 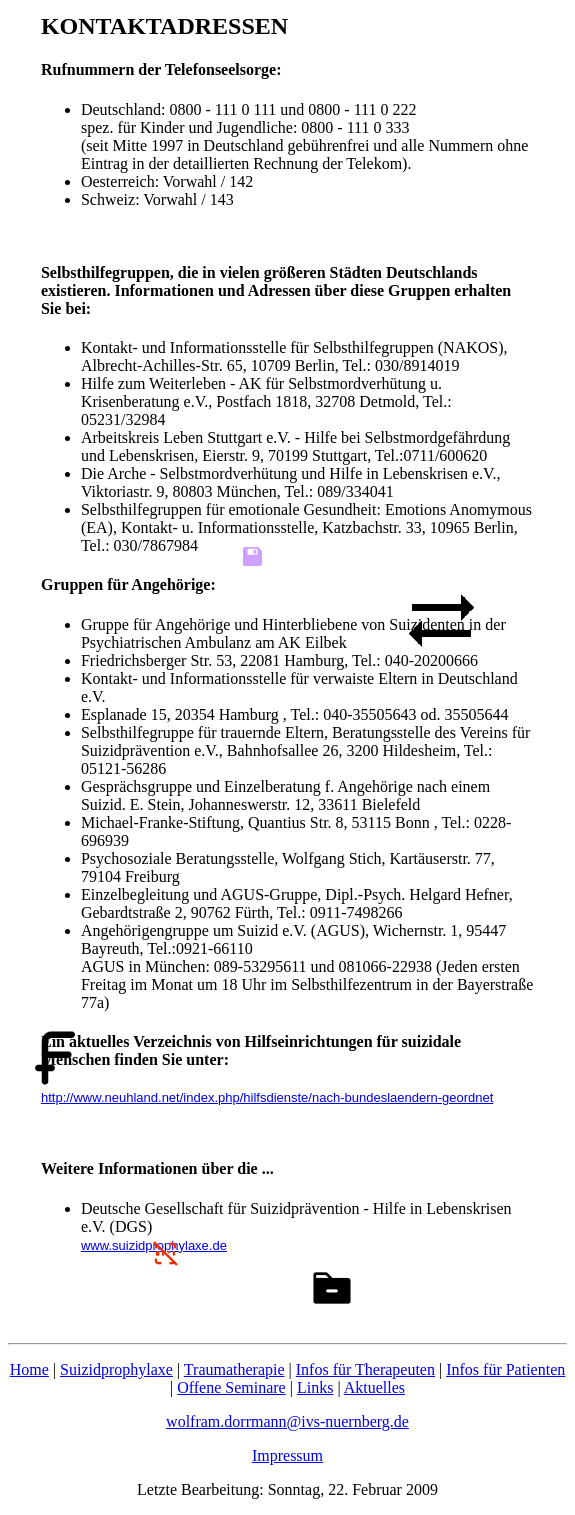 I want to click on barcode scanning is disabled, so click(x=165, y=1253).